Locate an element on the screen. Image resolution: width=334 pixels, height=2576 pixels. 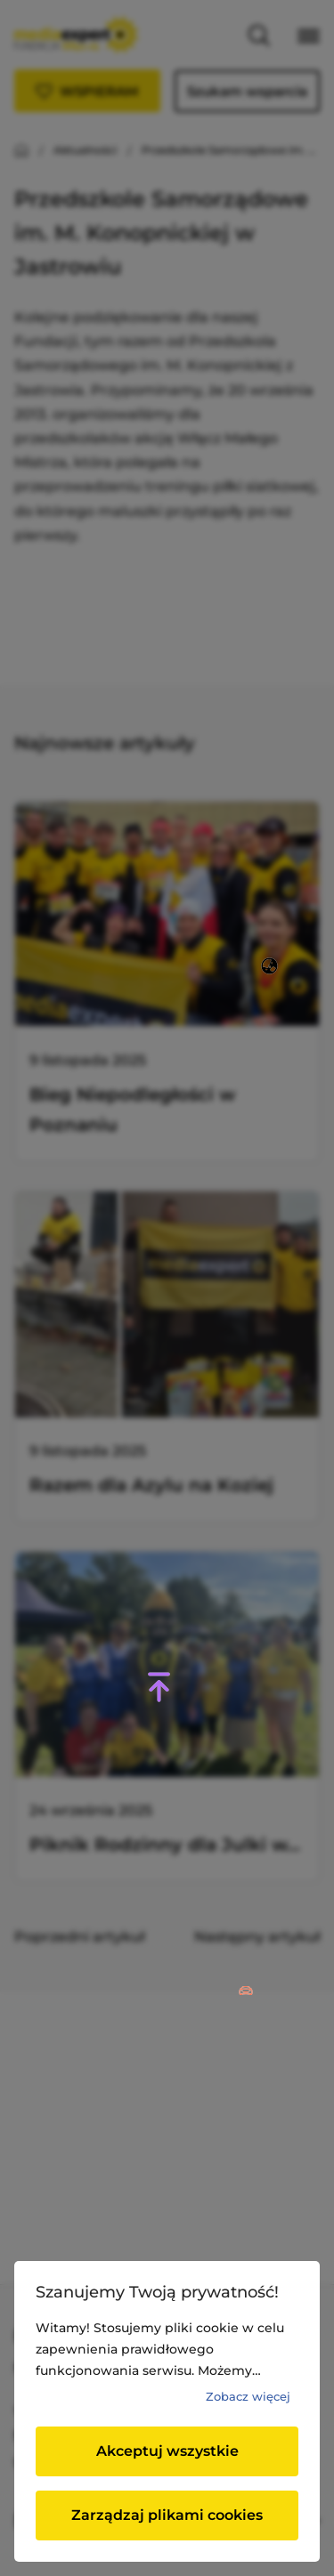
switch to asia region settings is located at coordinates (269, 965).